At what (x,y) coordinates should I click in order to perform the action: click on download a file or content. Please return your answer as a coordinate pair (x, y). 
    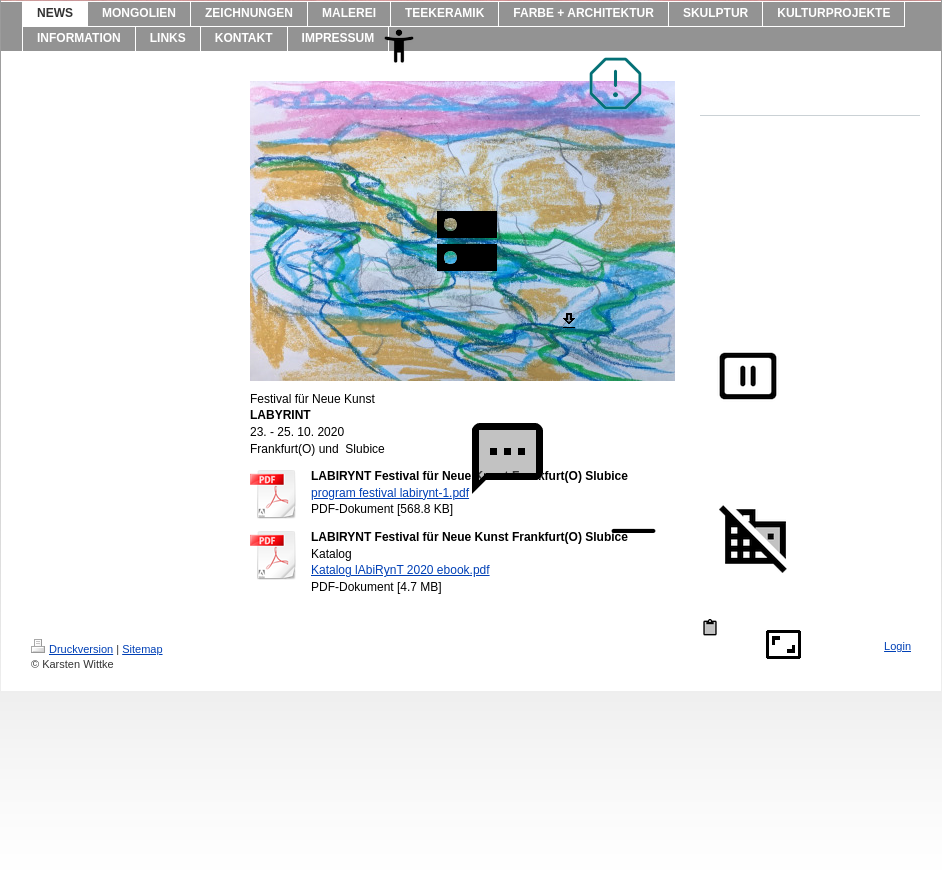
    Looking at the image, I should click on (569, 321).